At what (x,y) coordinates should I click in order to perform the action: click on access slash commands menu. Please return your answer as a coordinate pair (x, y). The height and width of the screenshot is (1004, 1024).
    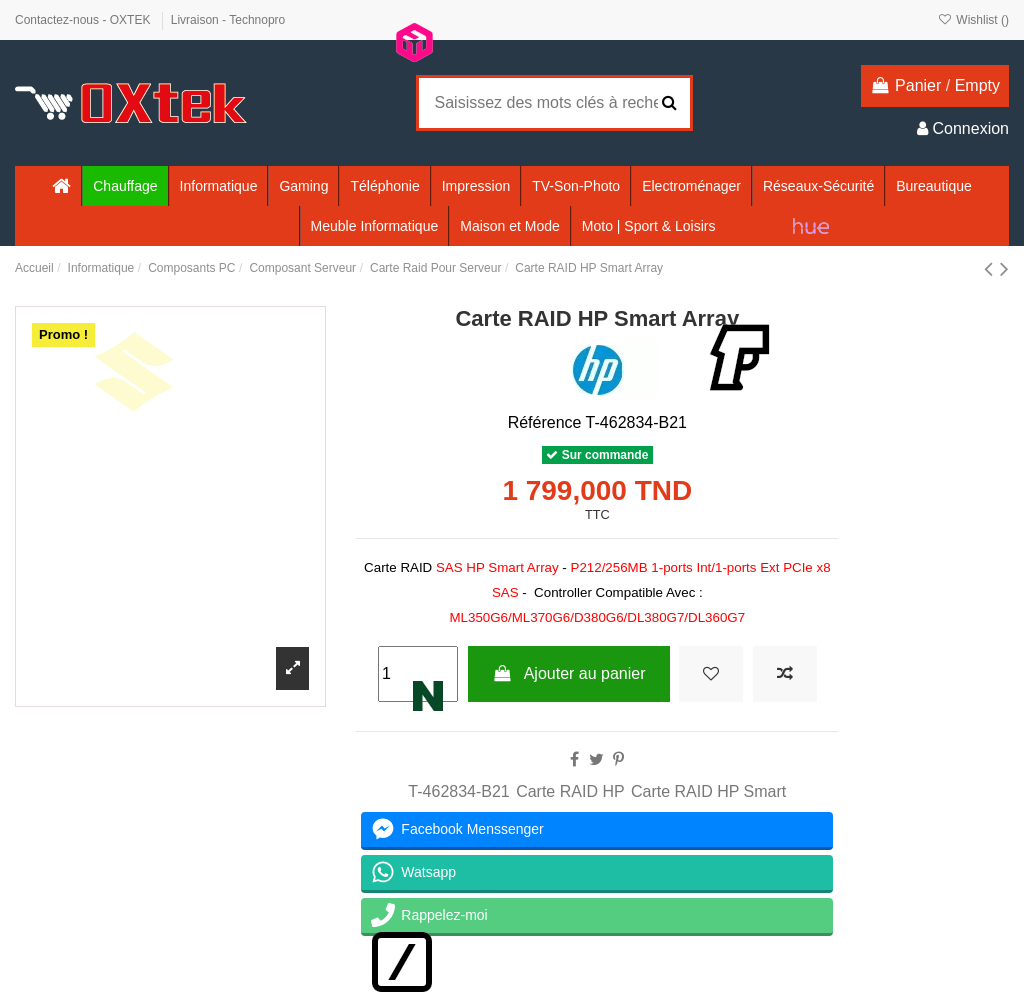
    Looking at the image, I should click on (402, 962).